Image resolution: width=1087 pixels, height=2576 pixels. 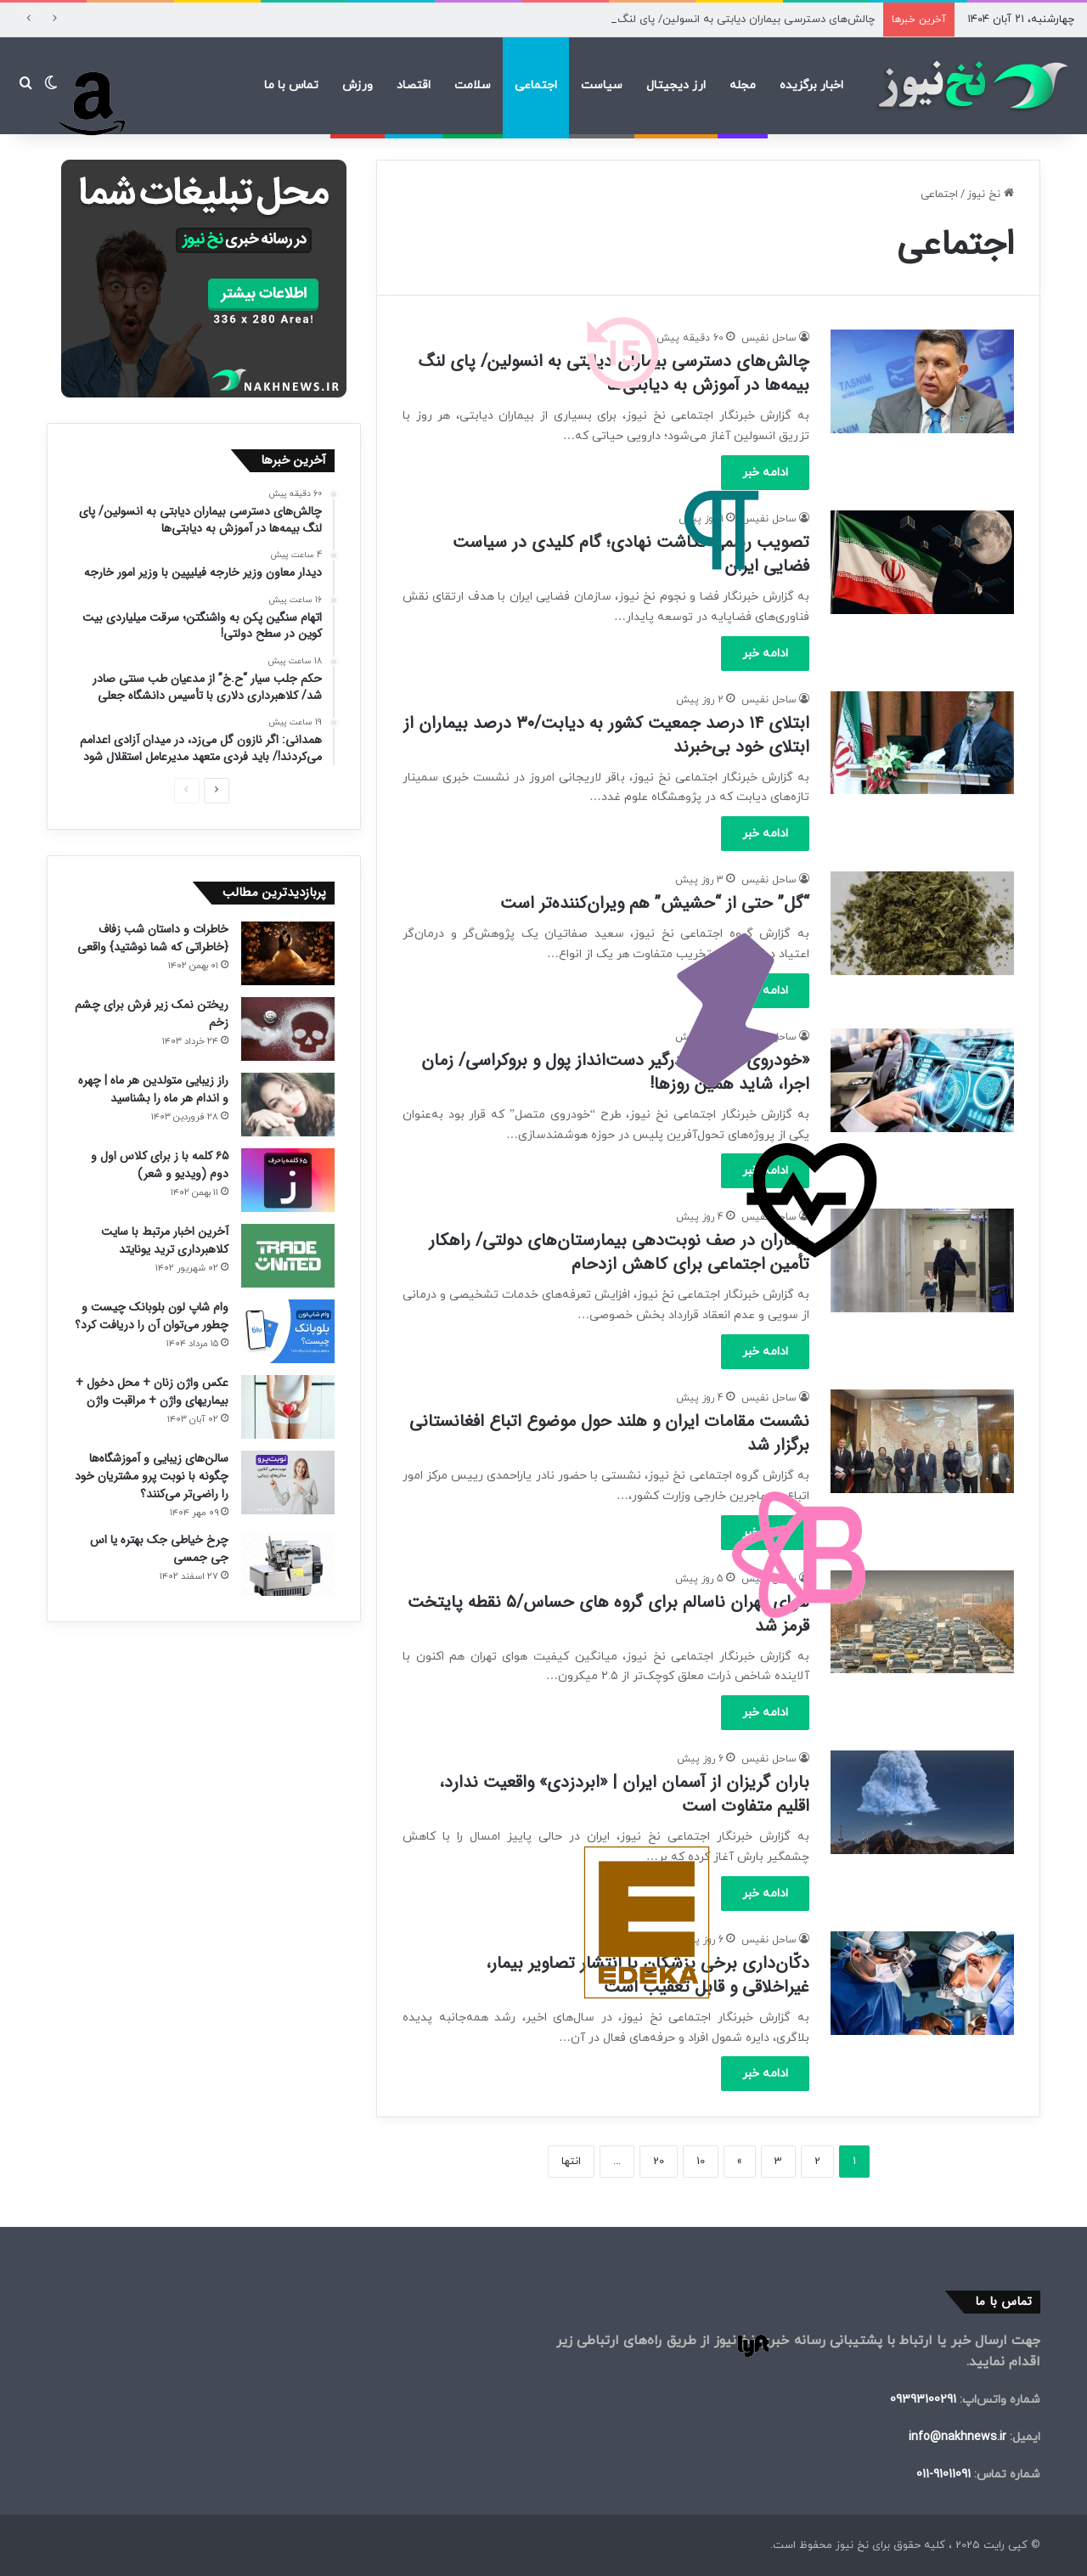 I want to click on open the Lyft app, so click(x=753, y=2346).